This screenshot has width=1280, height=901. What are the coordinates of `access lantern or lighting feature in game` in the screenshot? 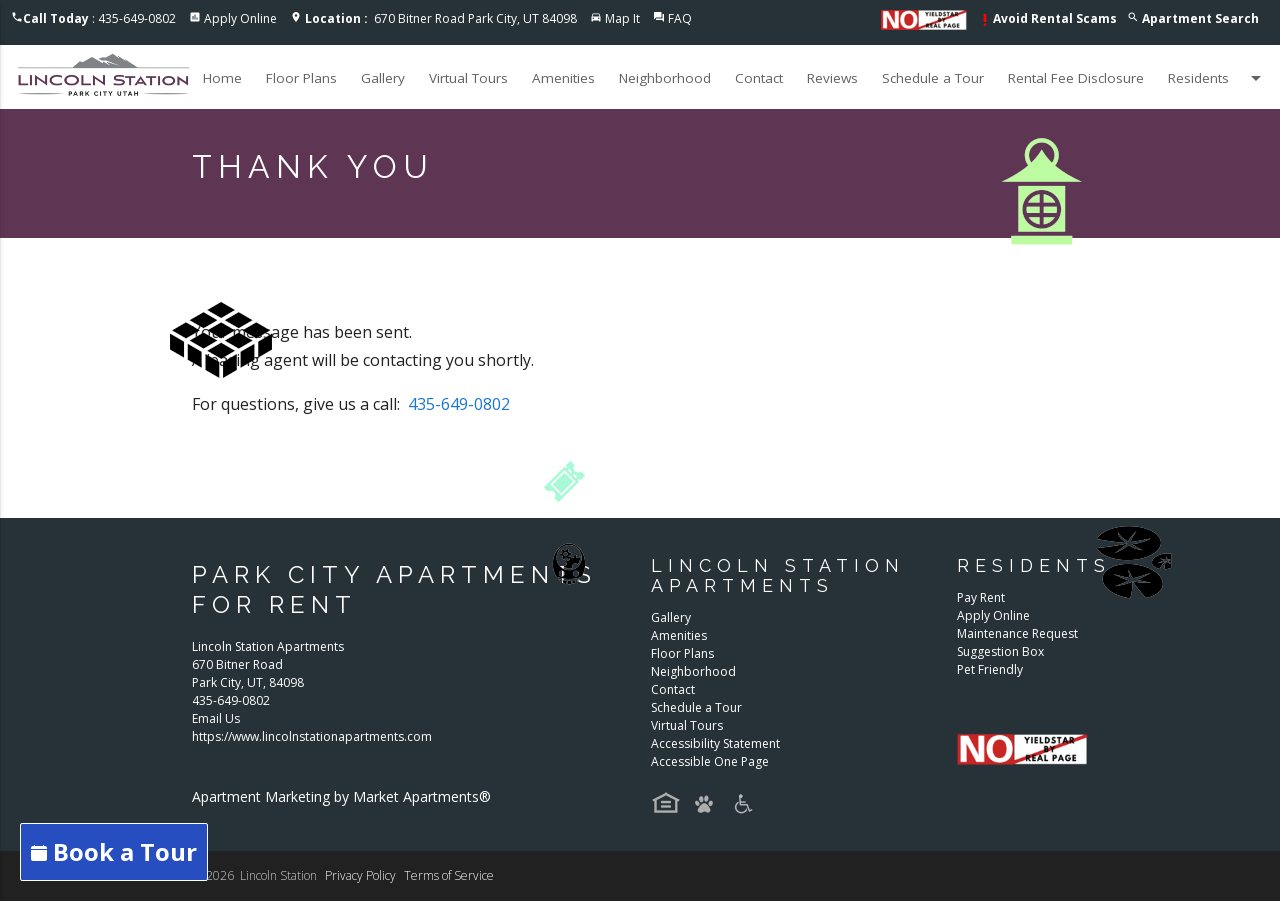 It's located at (1041, 190).